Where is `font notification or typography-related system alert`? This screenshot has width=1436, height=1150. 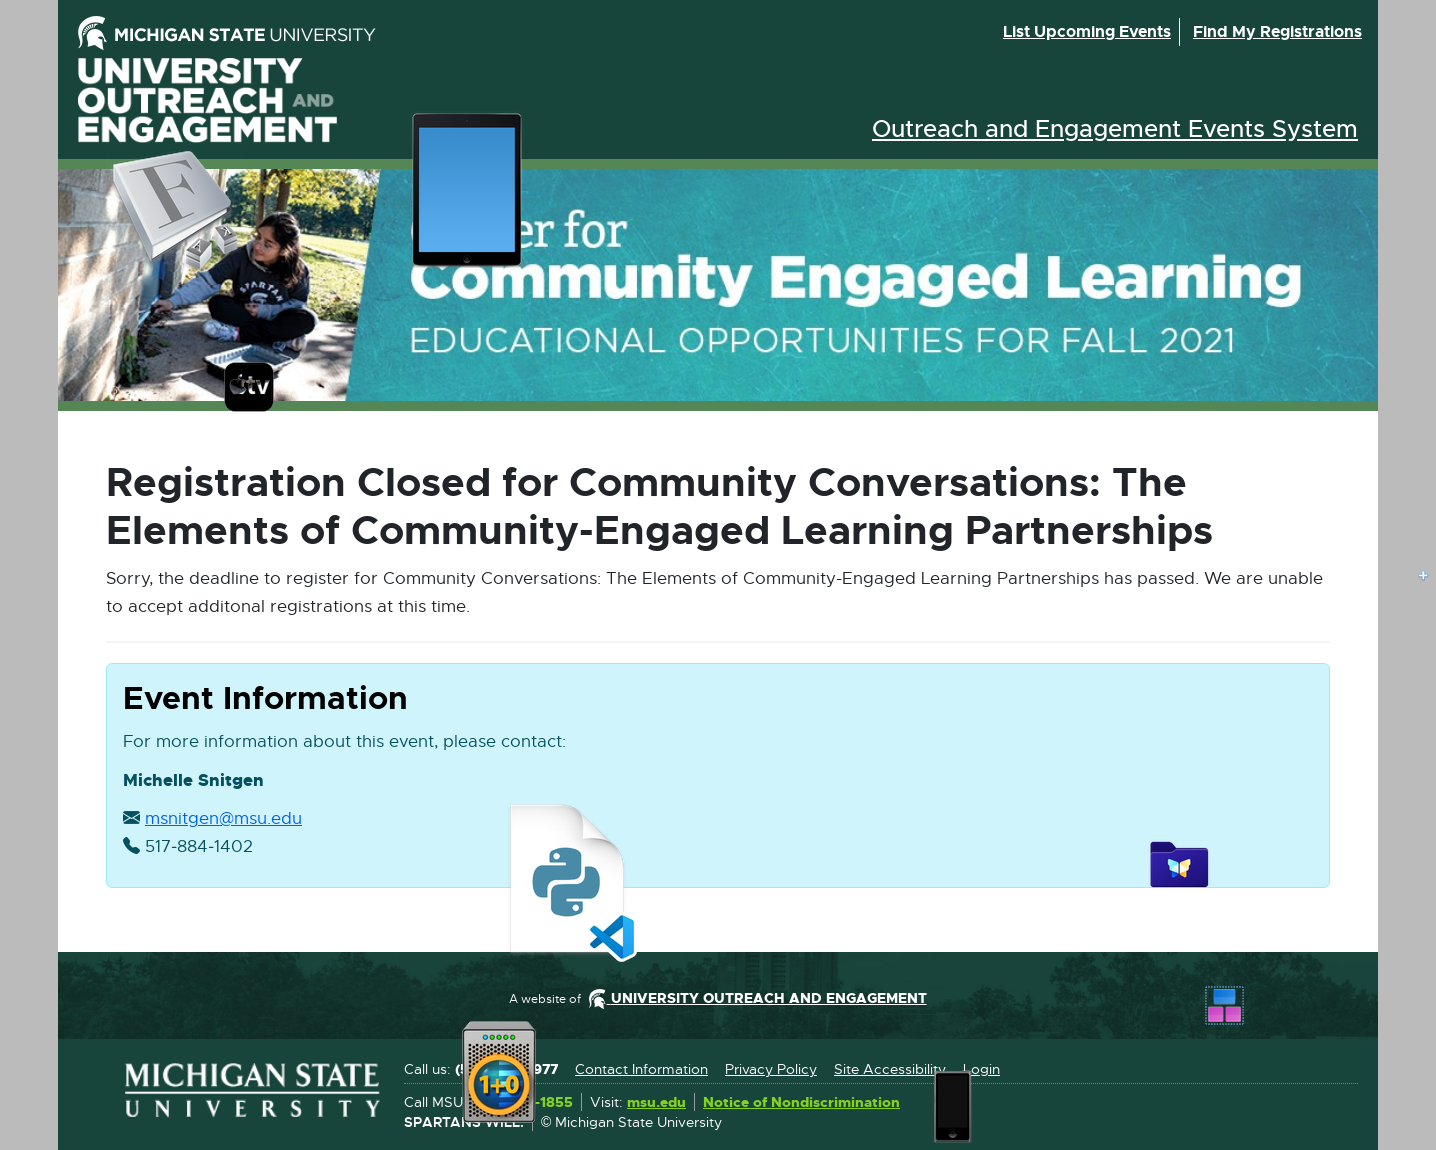
font notification or typography-related system alert is located at coordinates (175, 208).